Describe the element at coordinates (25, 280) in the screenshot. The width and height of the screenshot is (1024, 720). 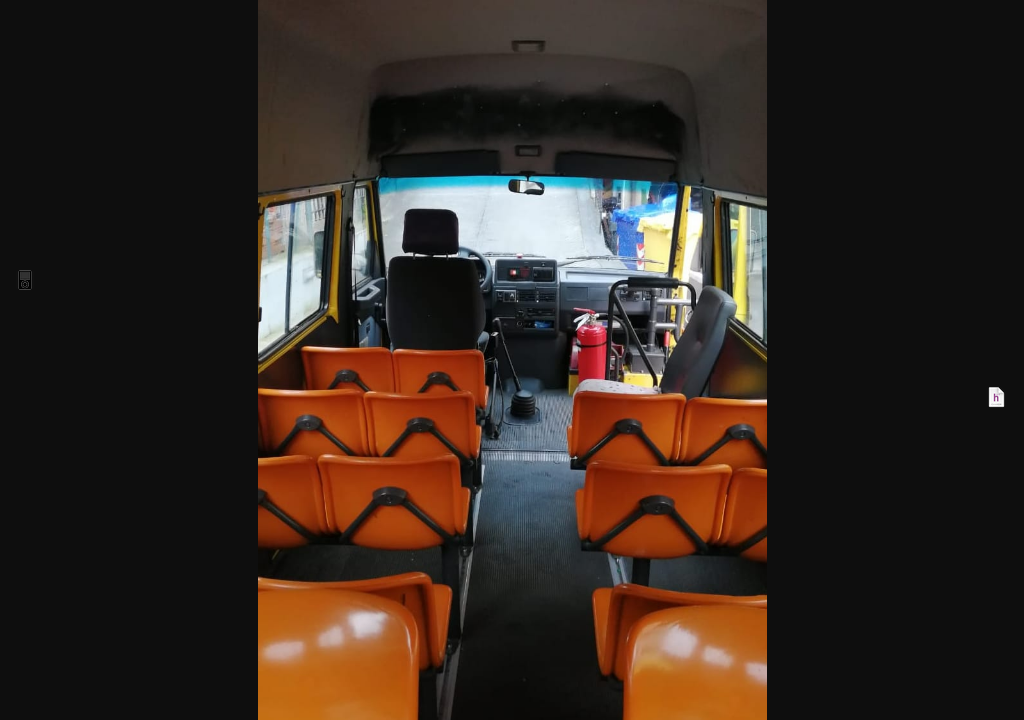
I see `access connected iPod Classic device` at that location.